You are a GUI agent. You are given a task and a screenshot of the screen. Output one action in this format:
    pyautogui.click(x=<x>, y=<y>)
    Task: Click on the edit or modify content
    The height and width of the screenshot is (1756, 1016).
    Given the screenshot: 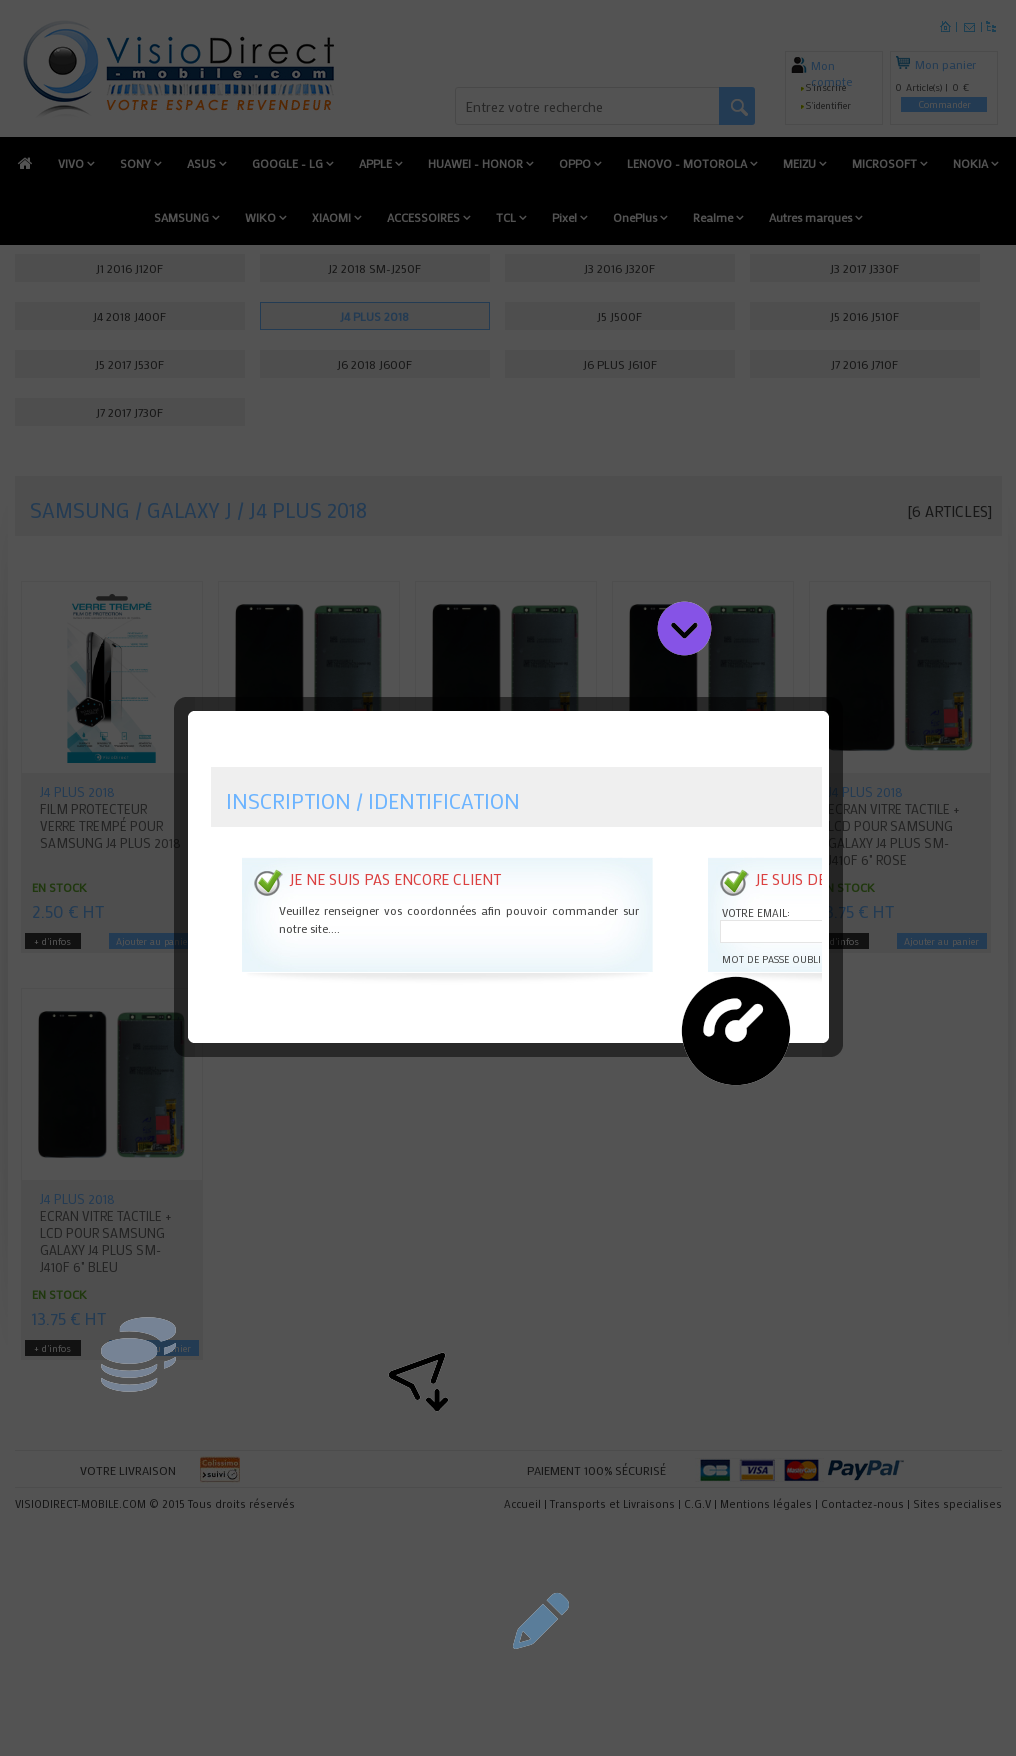 What is the action you would take?
    pyautogui.click(x=541, y=1621)
    